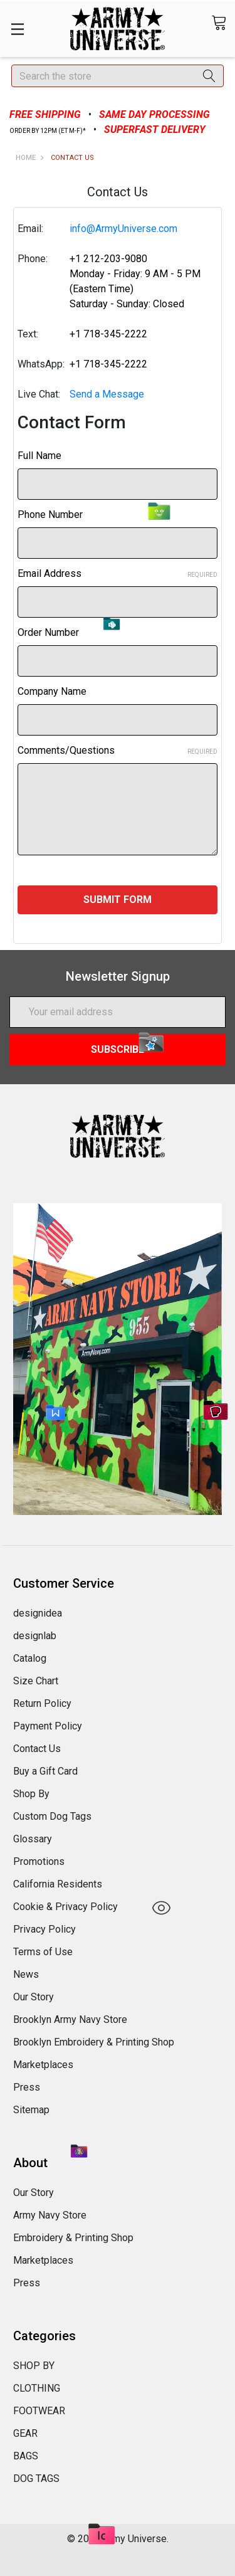 The width and height of the screenshot is (235, 2576). Describe the element at coordinates (55, 1413) in the screenshot. I see `open folder containing wps writer documents` at that location.